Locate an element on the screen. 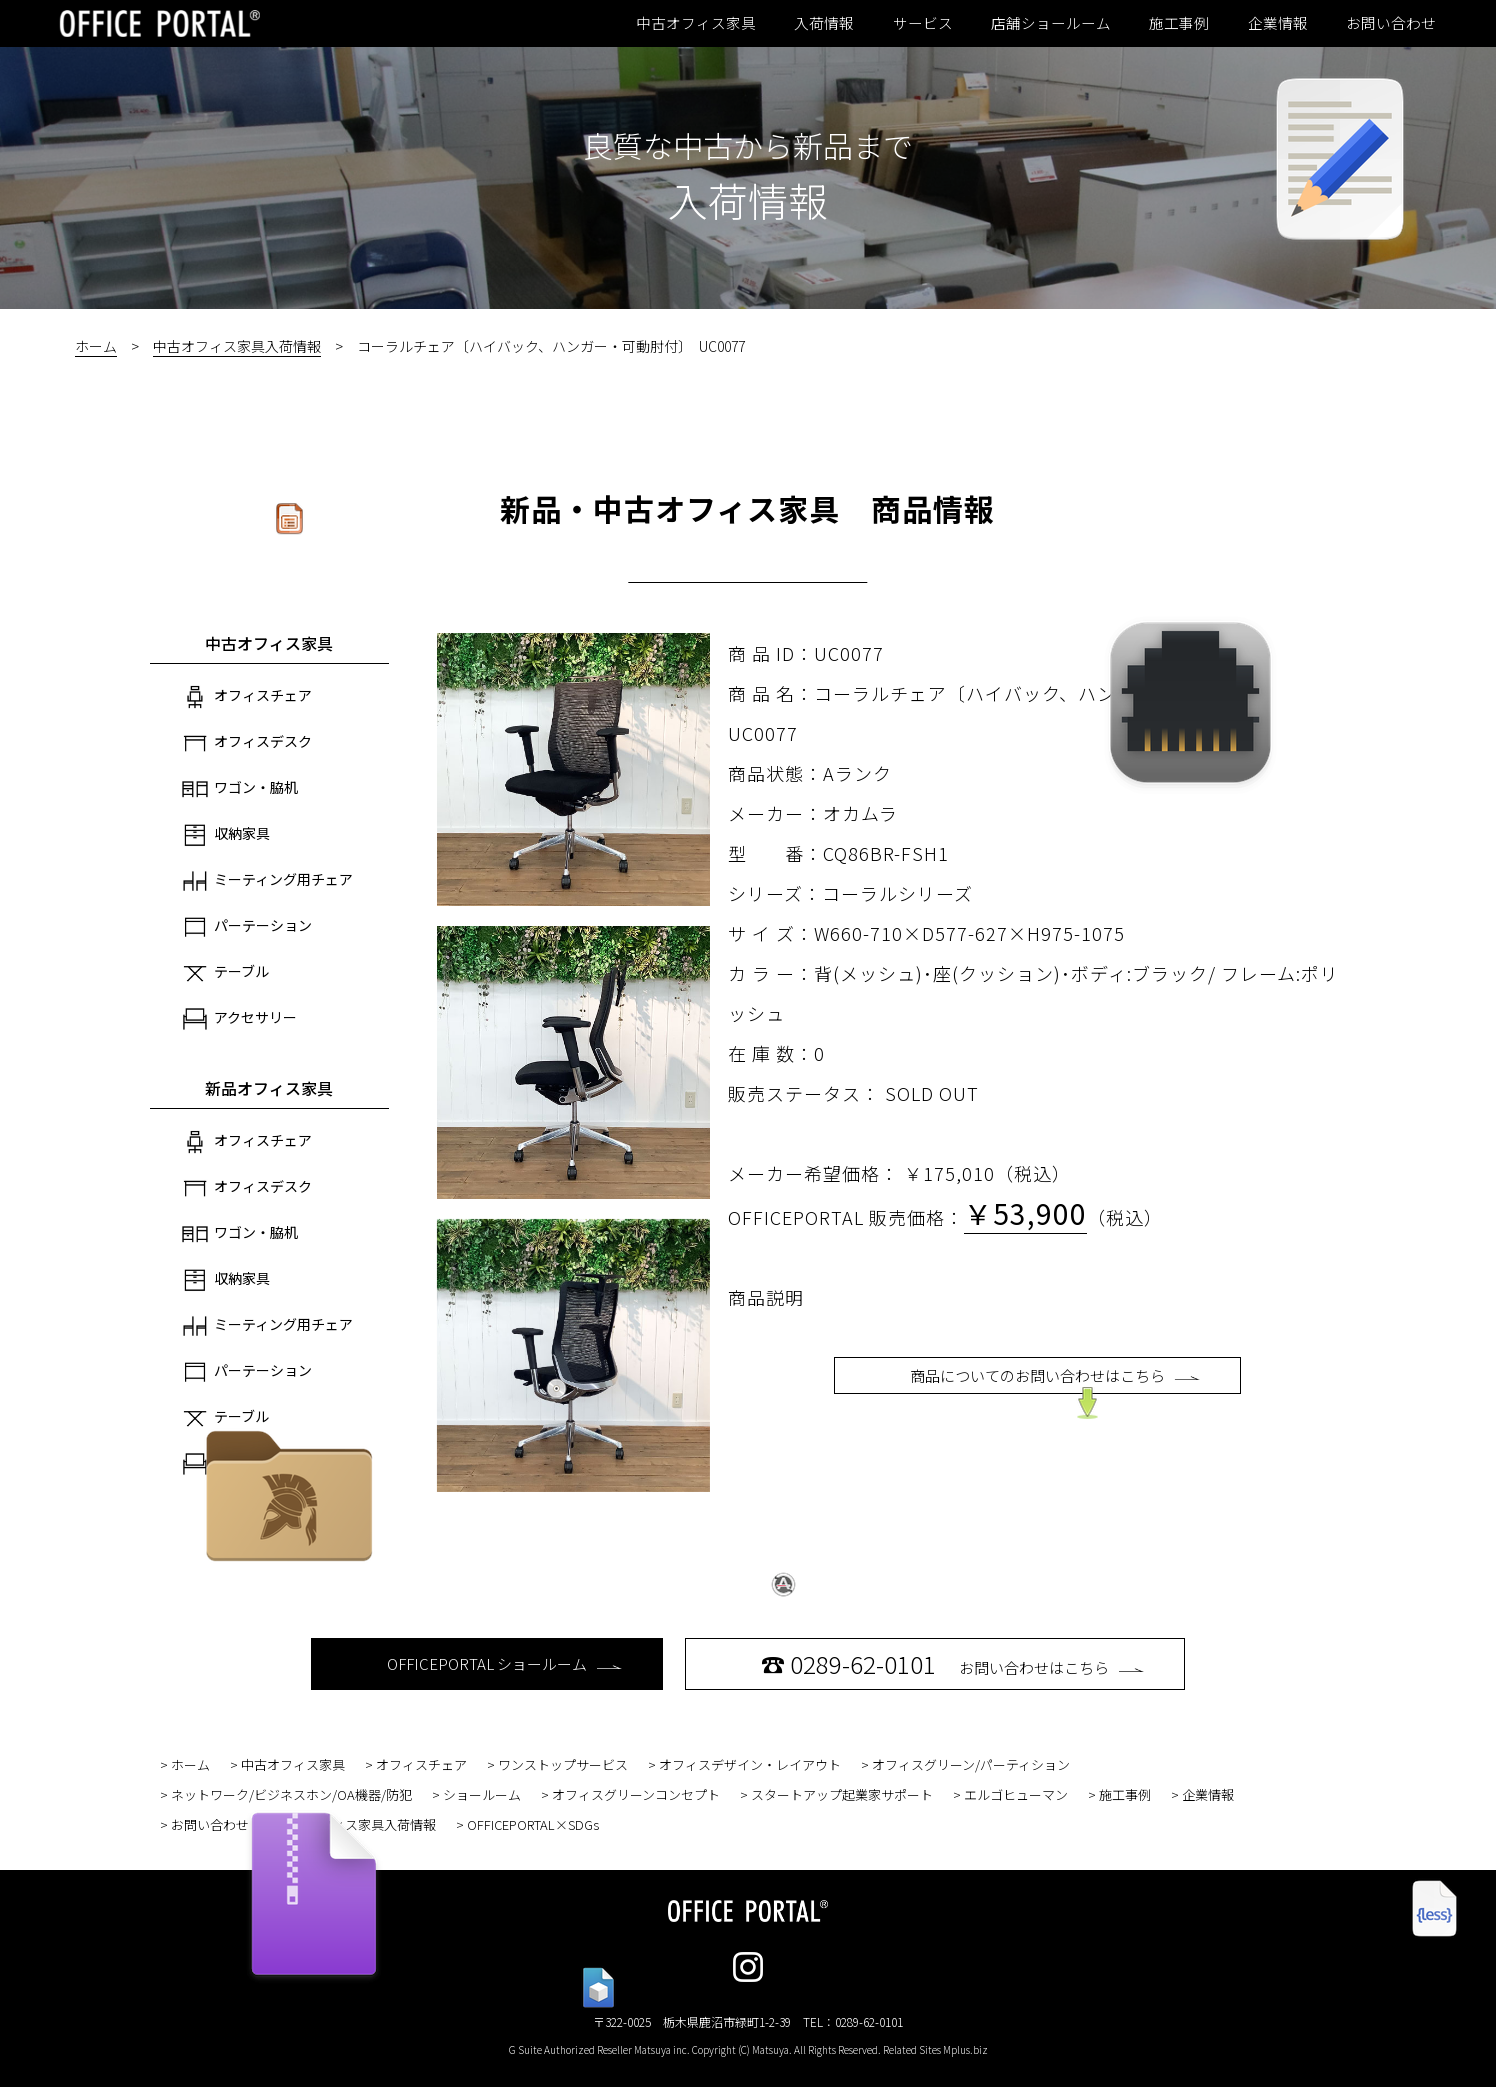 This screenshot has width=1496, height=2087. check for system software updates is located at coordinates (783, 1584).